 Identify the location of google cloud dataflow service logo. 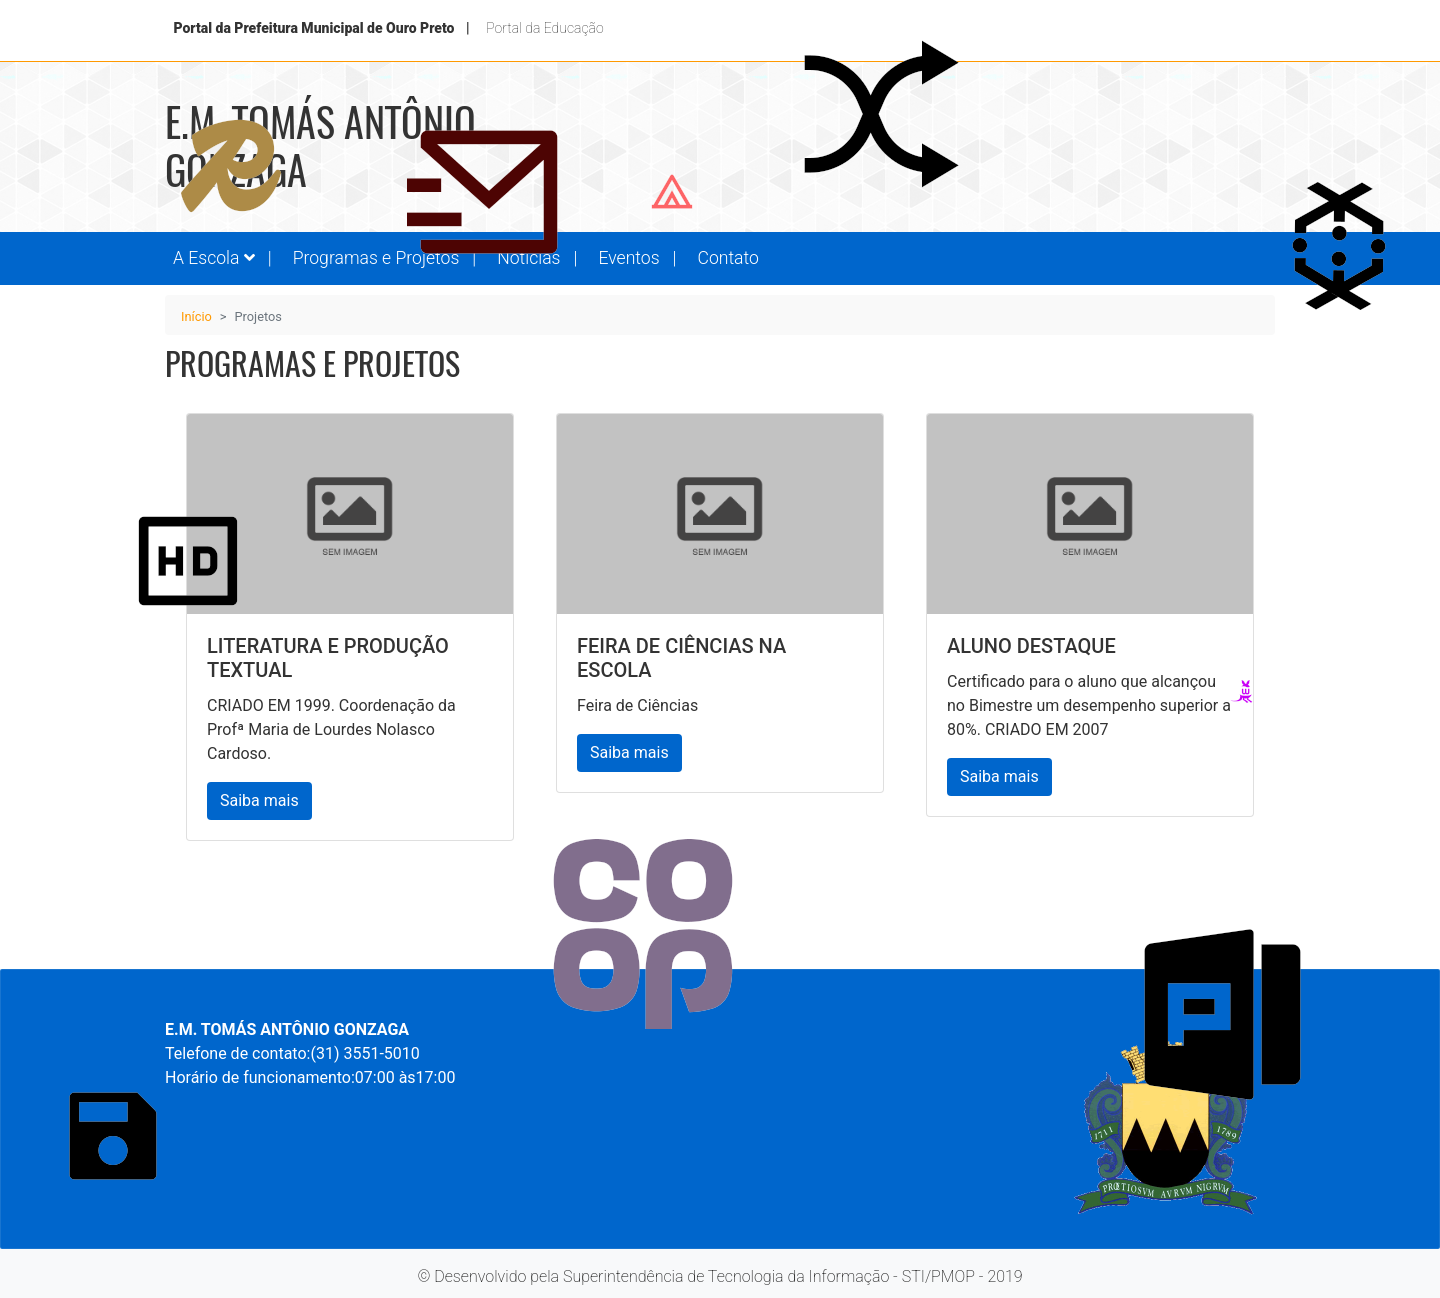
(1339, 246).